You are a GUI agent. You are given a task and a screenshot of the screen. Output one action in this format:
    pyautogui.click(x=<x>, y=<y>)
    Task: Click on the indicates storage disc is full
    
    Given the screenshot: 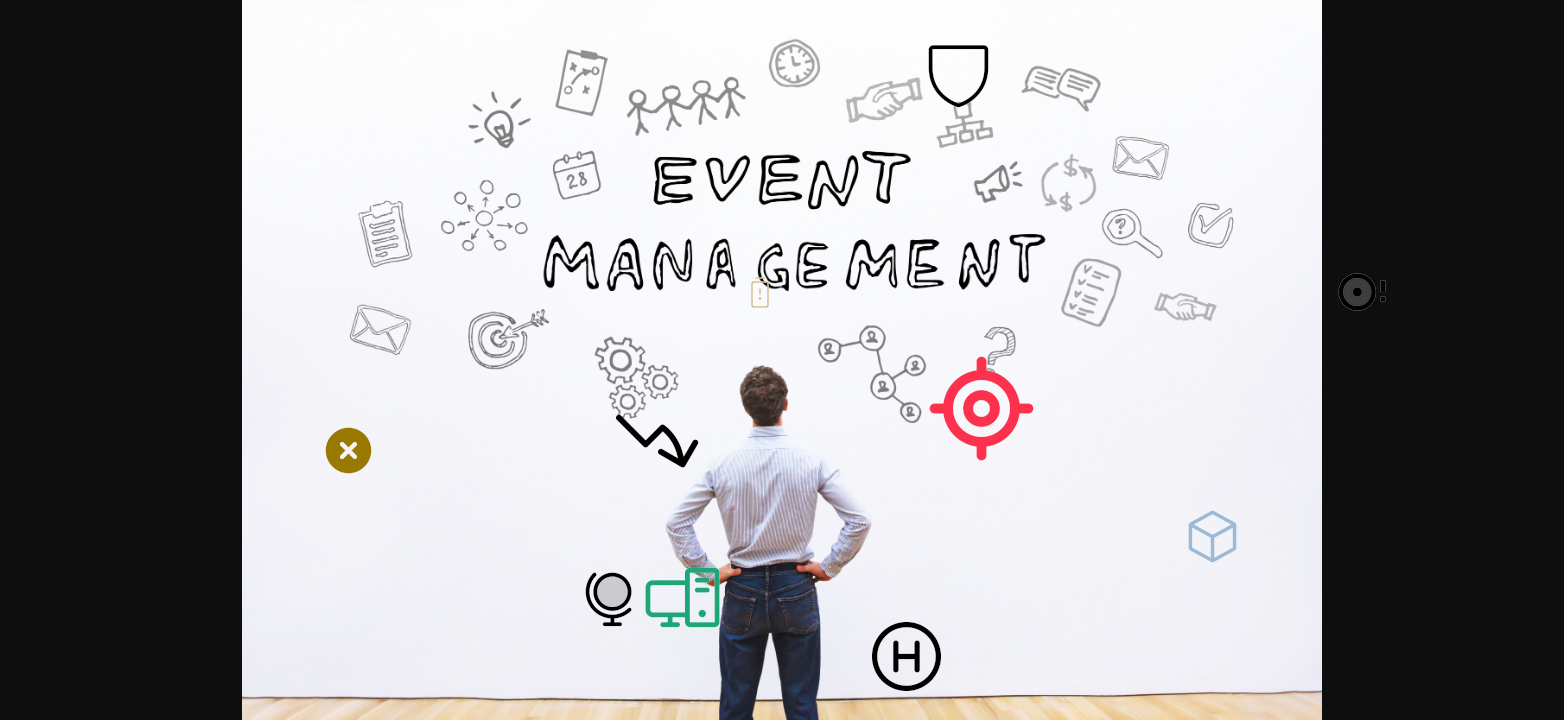 What is the action you would take?
    pyautogui.click(x=1362, y=292)
    